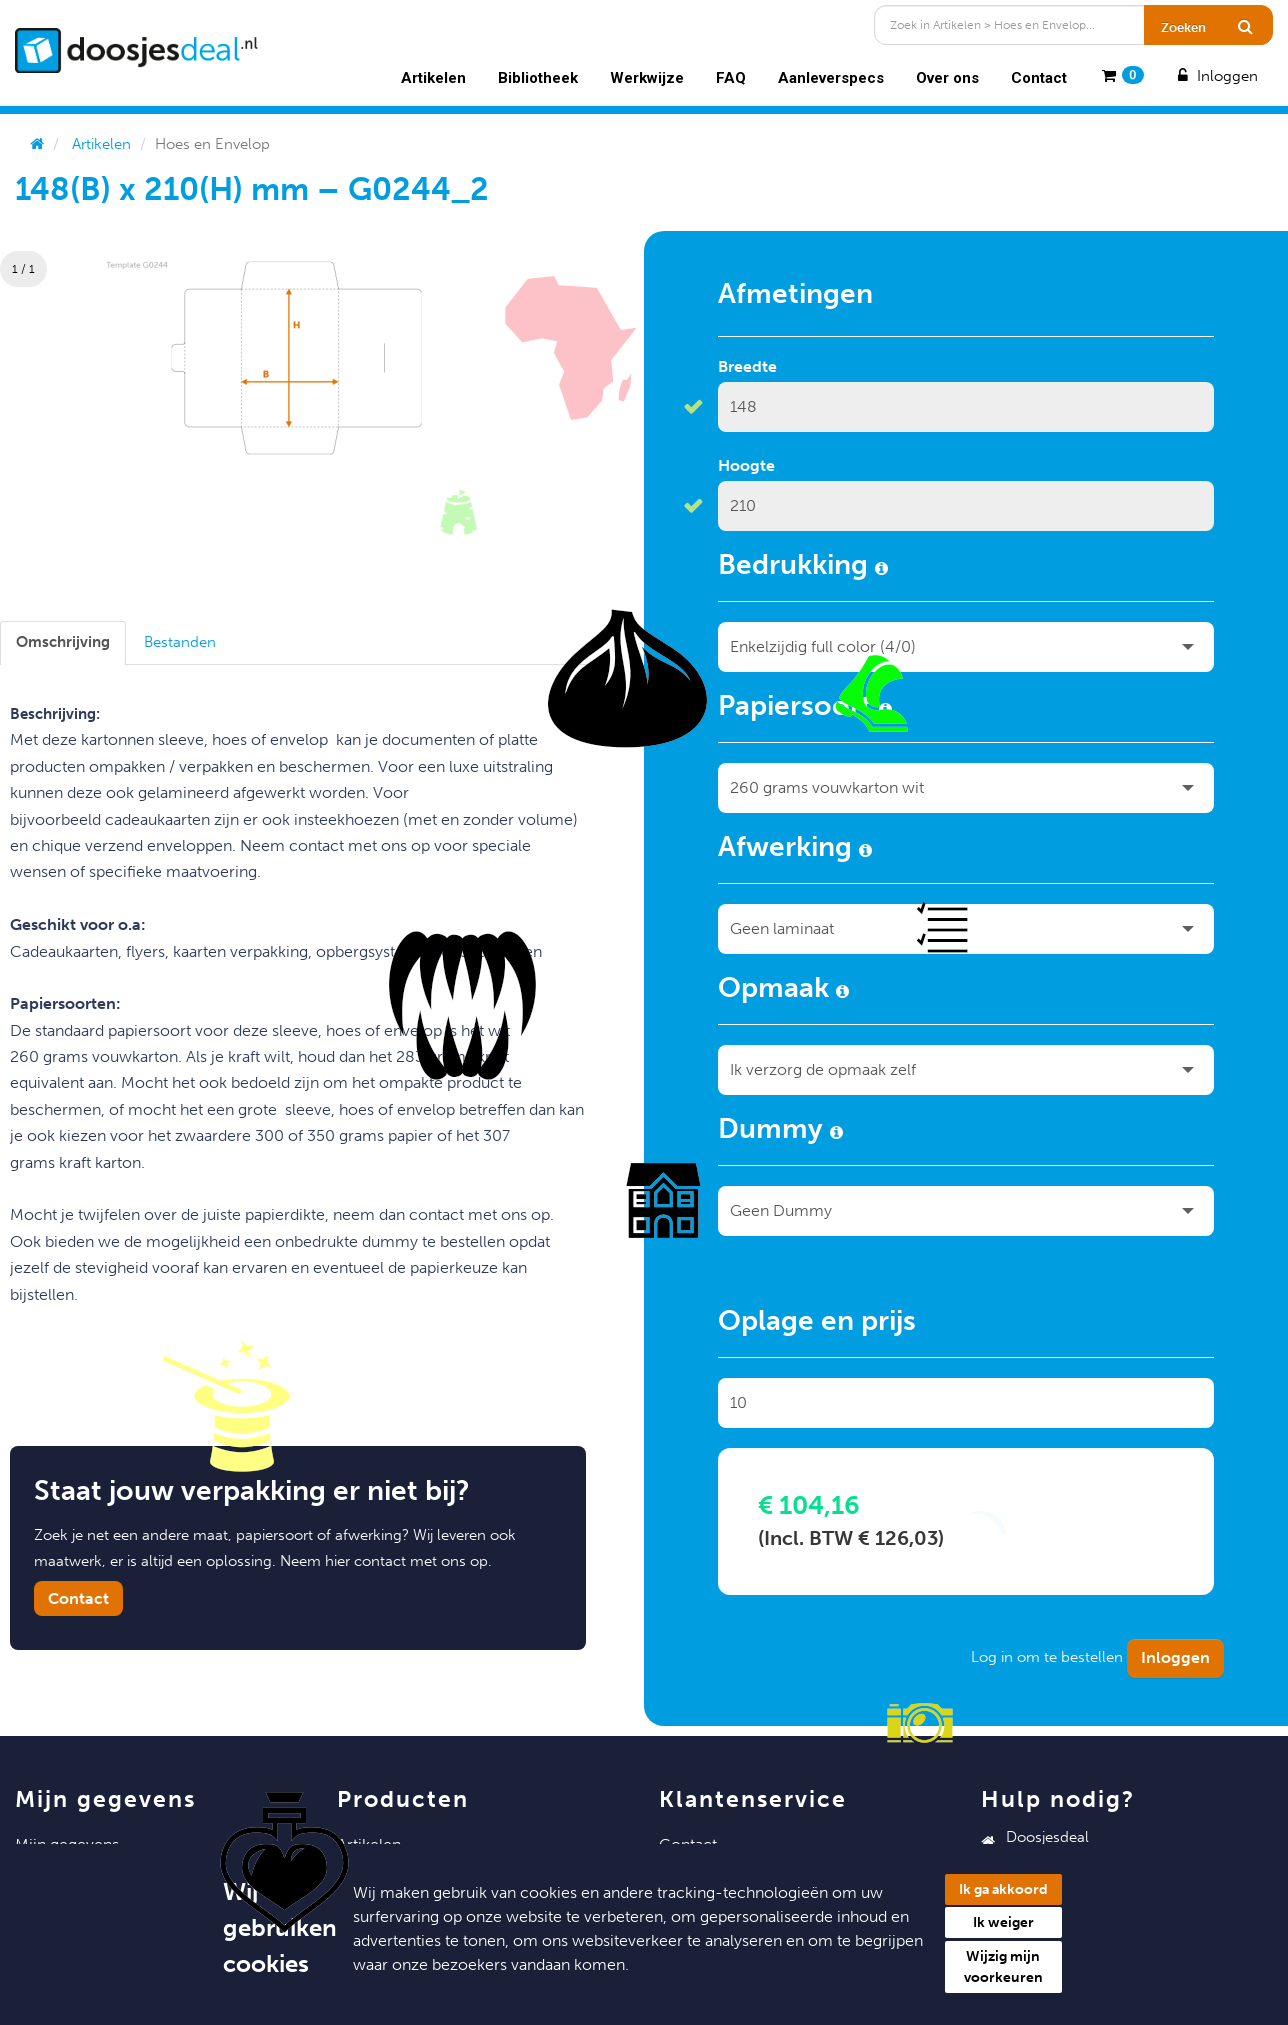  Describe the element at coordinates (226, 1406) in the screenshot. I see `access magic or special effects features` at that location.